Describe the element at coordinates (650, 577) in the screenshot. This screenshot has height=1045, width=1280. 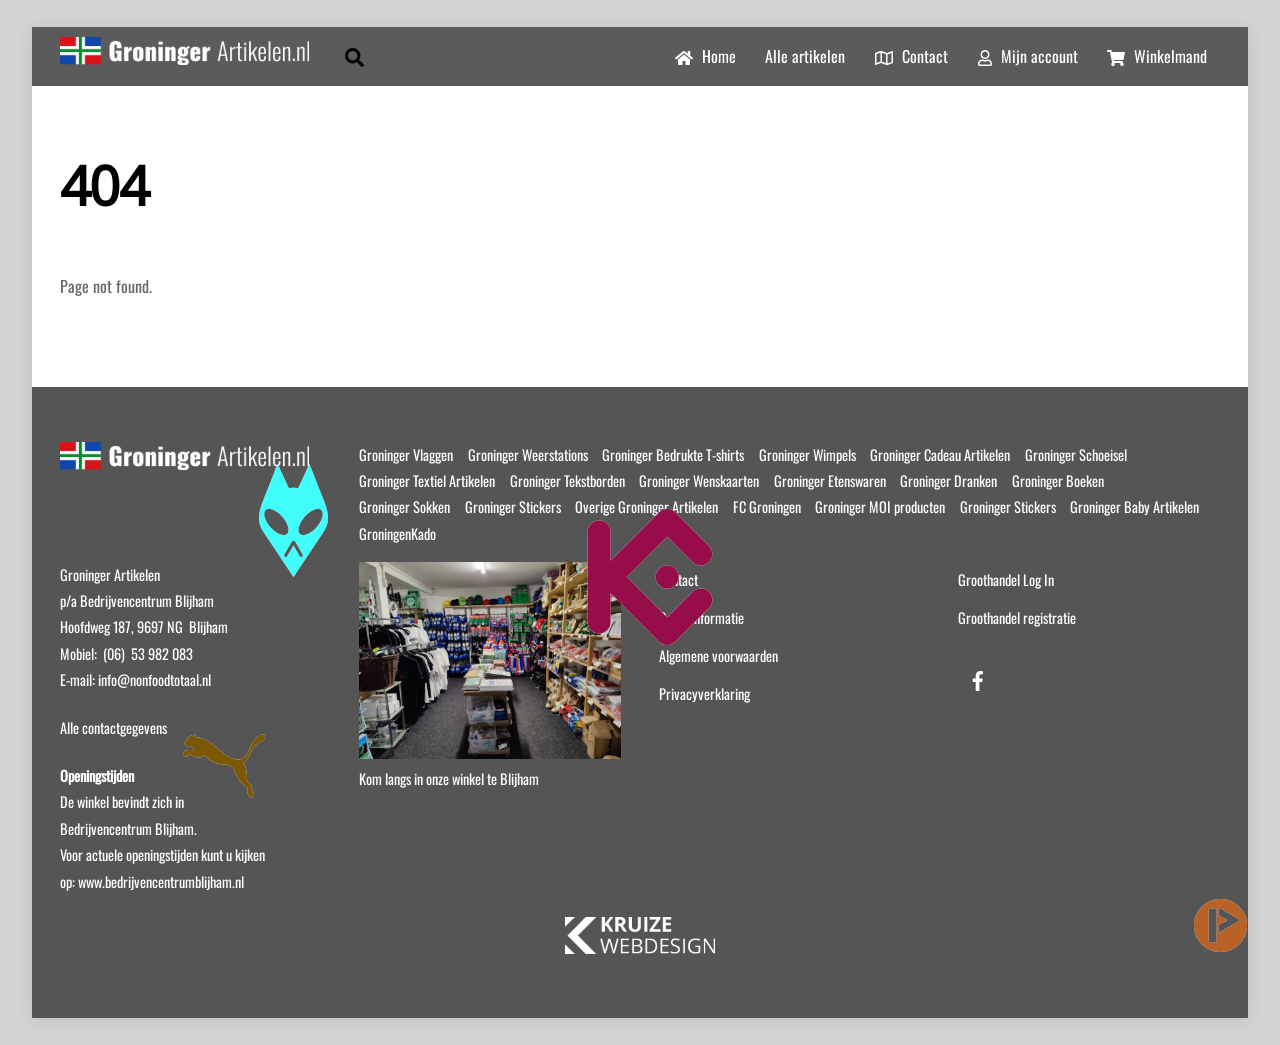
I see `open the KuCoin cryptocurrency exchange app` at that location.